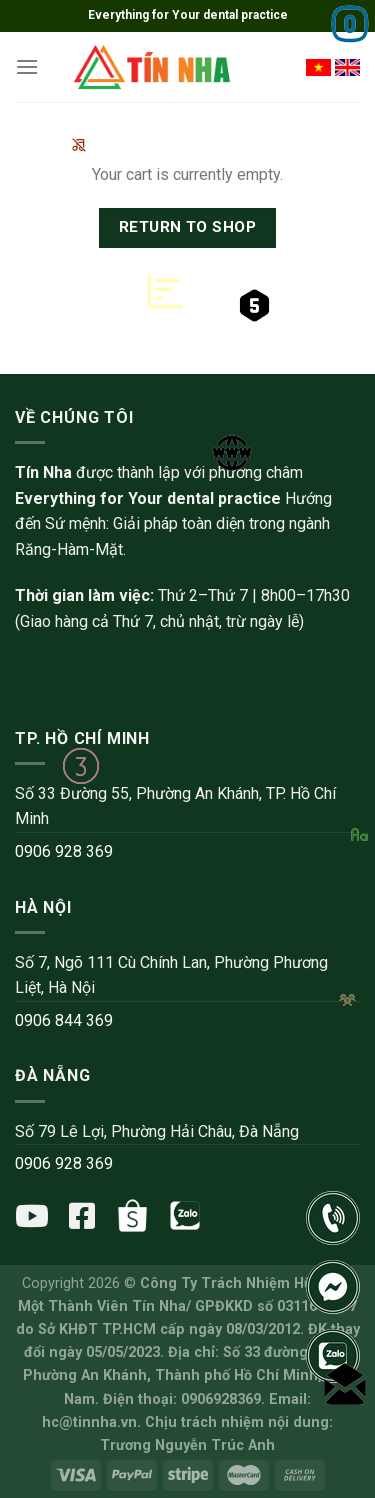 The height and width of the screenshot is (1498, 375). Describe the element at coordinates (165, 291) in the screenshot. I see `view declining metrics or statistics` at that location.